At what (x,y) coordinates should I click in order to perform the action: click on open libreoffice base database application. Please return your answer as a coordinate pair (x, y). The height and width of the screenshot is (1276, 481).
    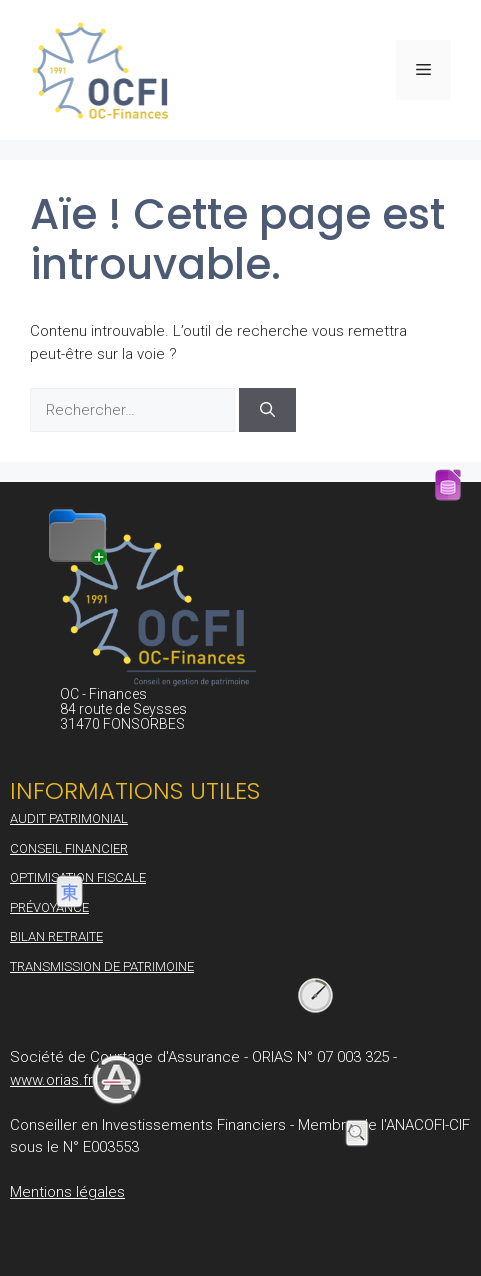
    Looking at the image, I should click on (448, 485).